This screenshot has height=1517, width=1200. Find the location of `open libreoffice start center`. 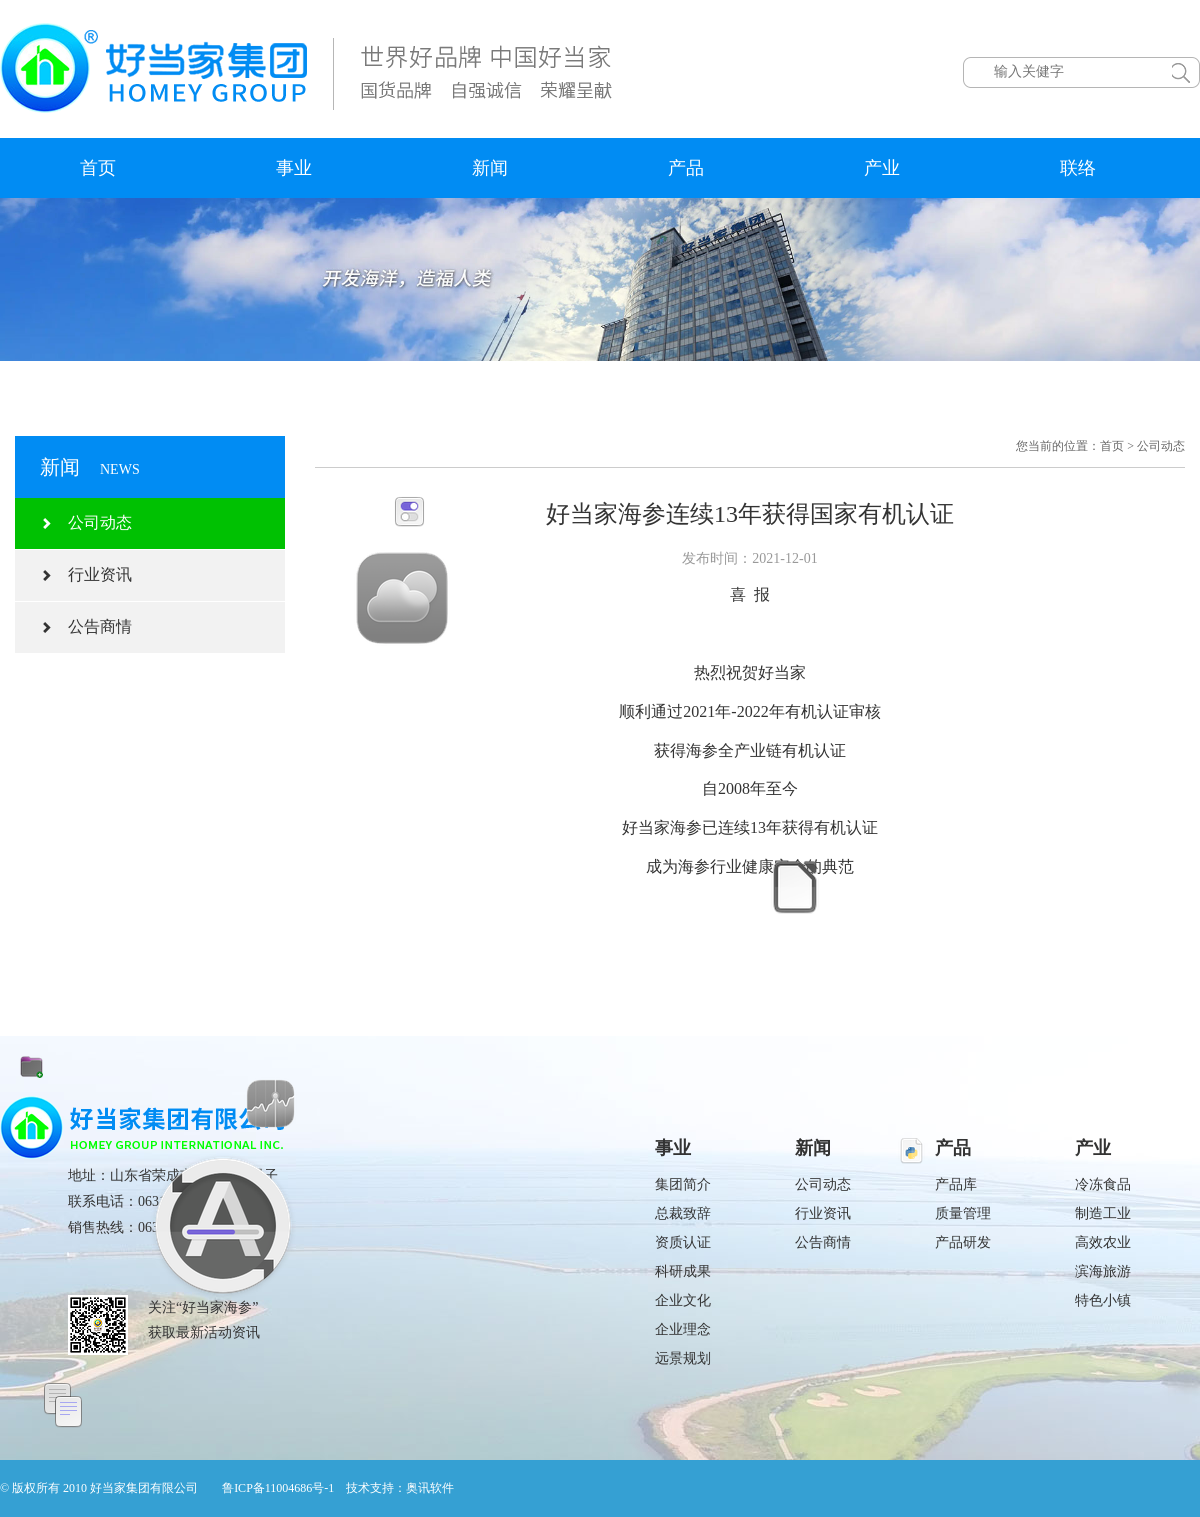

open libreoffice start center is located at coordinates (795, 887).